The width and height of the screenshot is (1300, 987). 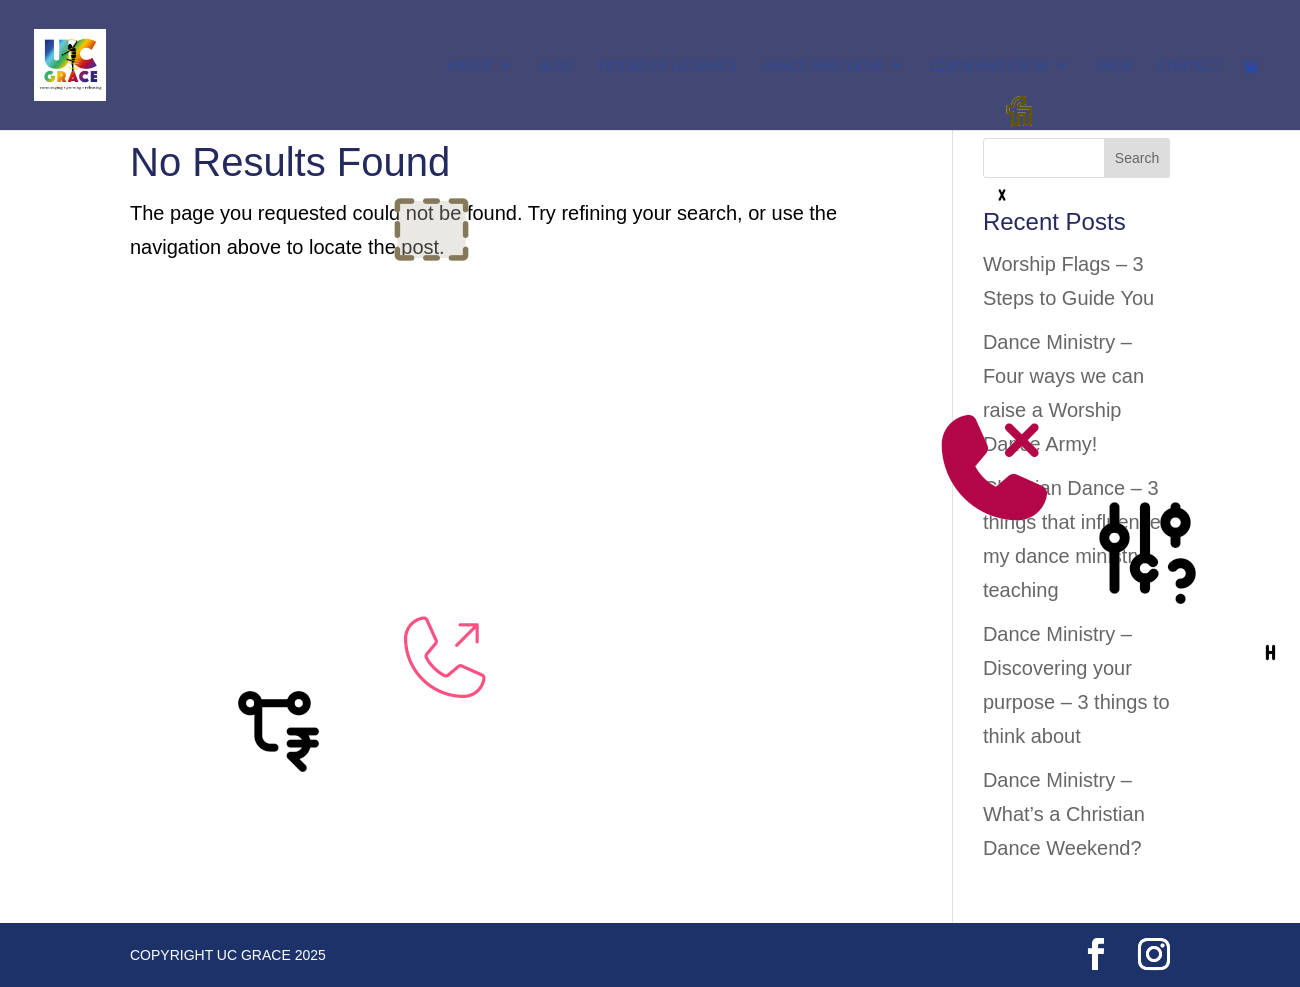 I want to click on select or crop a region, so click(x=431, y=229).